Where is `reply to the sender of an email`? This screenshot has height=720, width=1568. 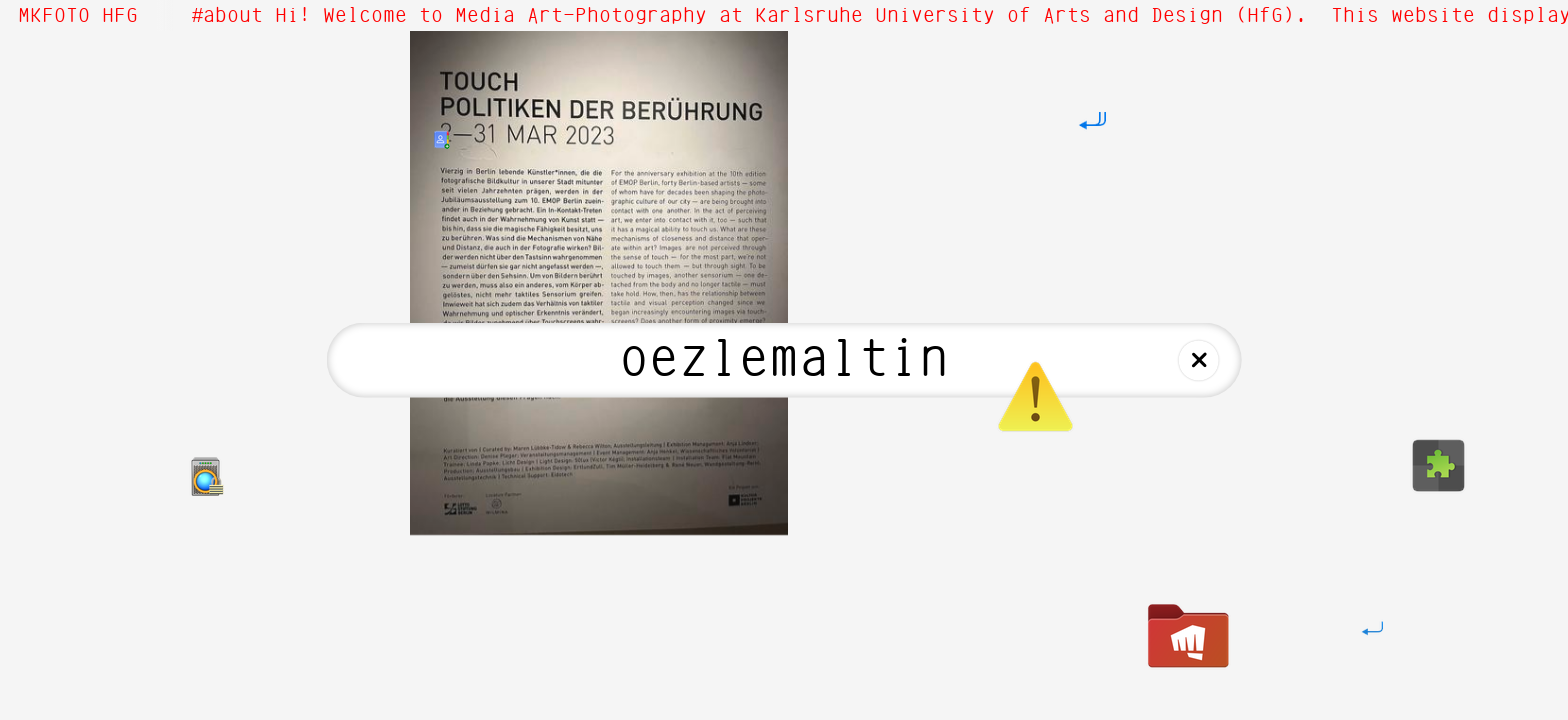 reply to the sender of an email is located at coordinates (1372, 627).